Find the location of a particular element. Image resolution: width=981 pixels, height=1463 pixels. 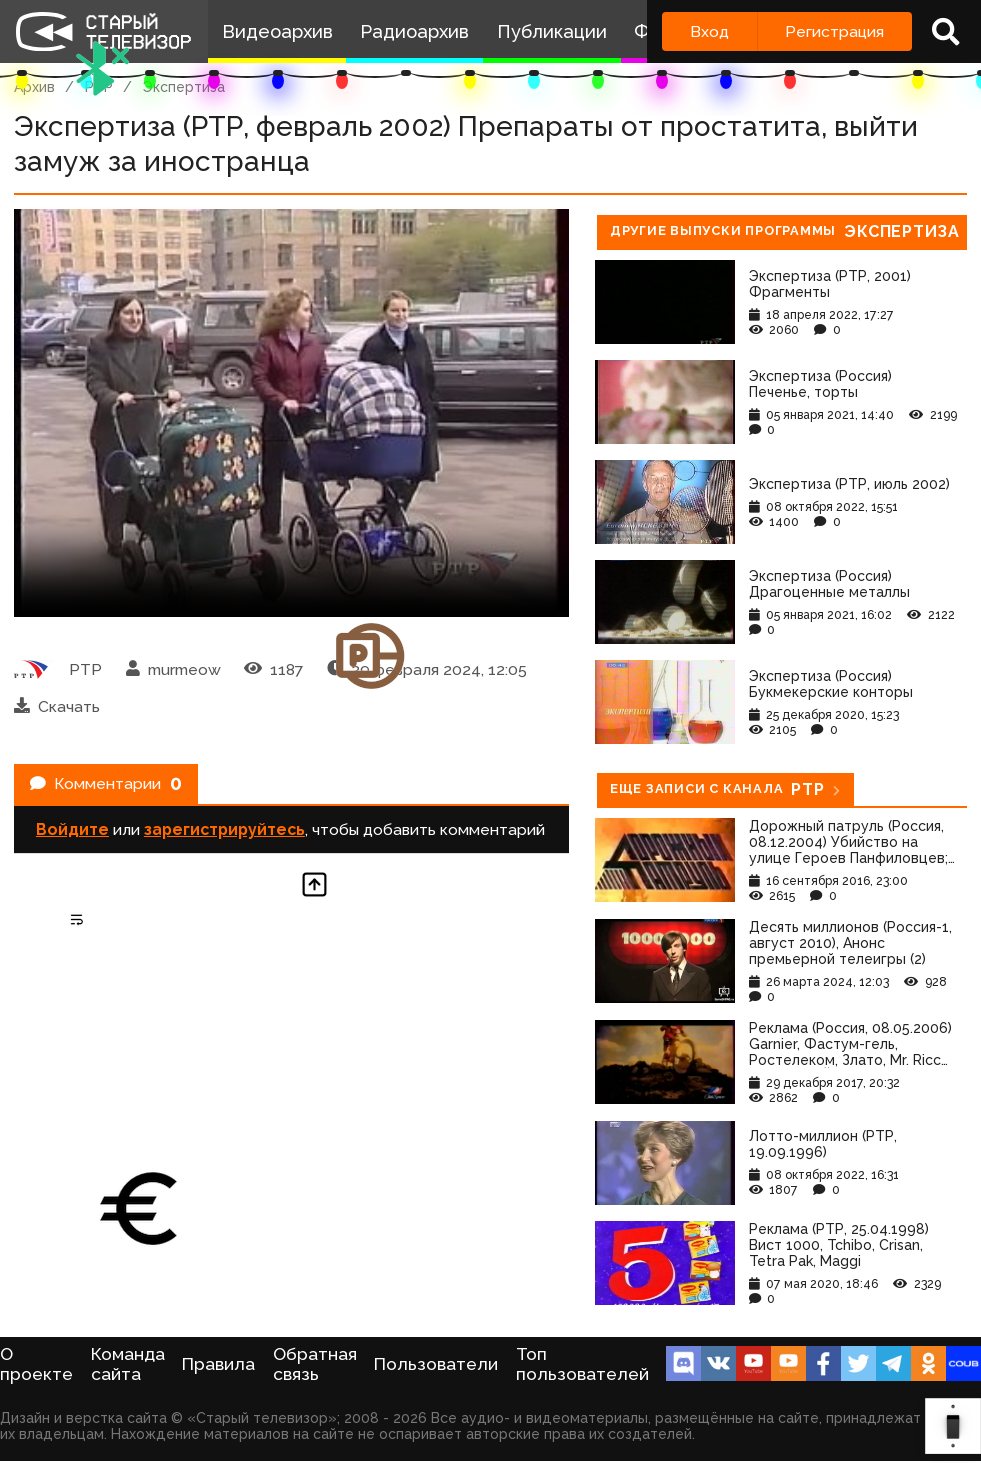

view or manage euro currency settings is located at coordinates (140, 1208).